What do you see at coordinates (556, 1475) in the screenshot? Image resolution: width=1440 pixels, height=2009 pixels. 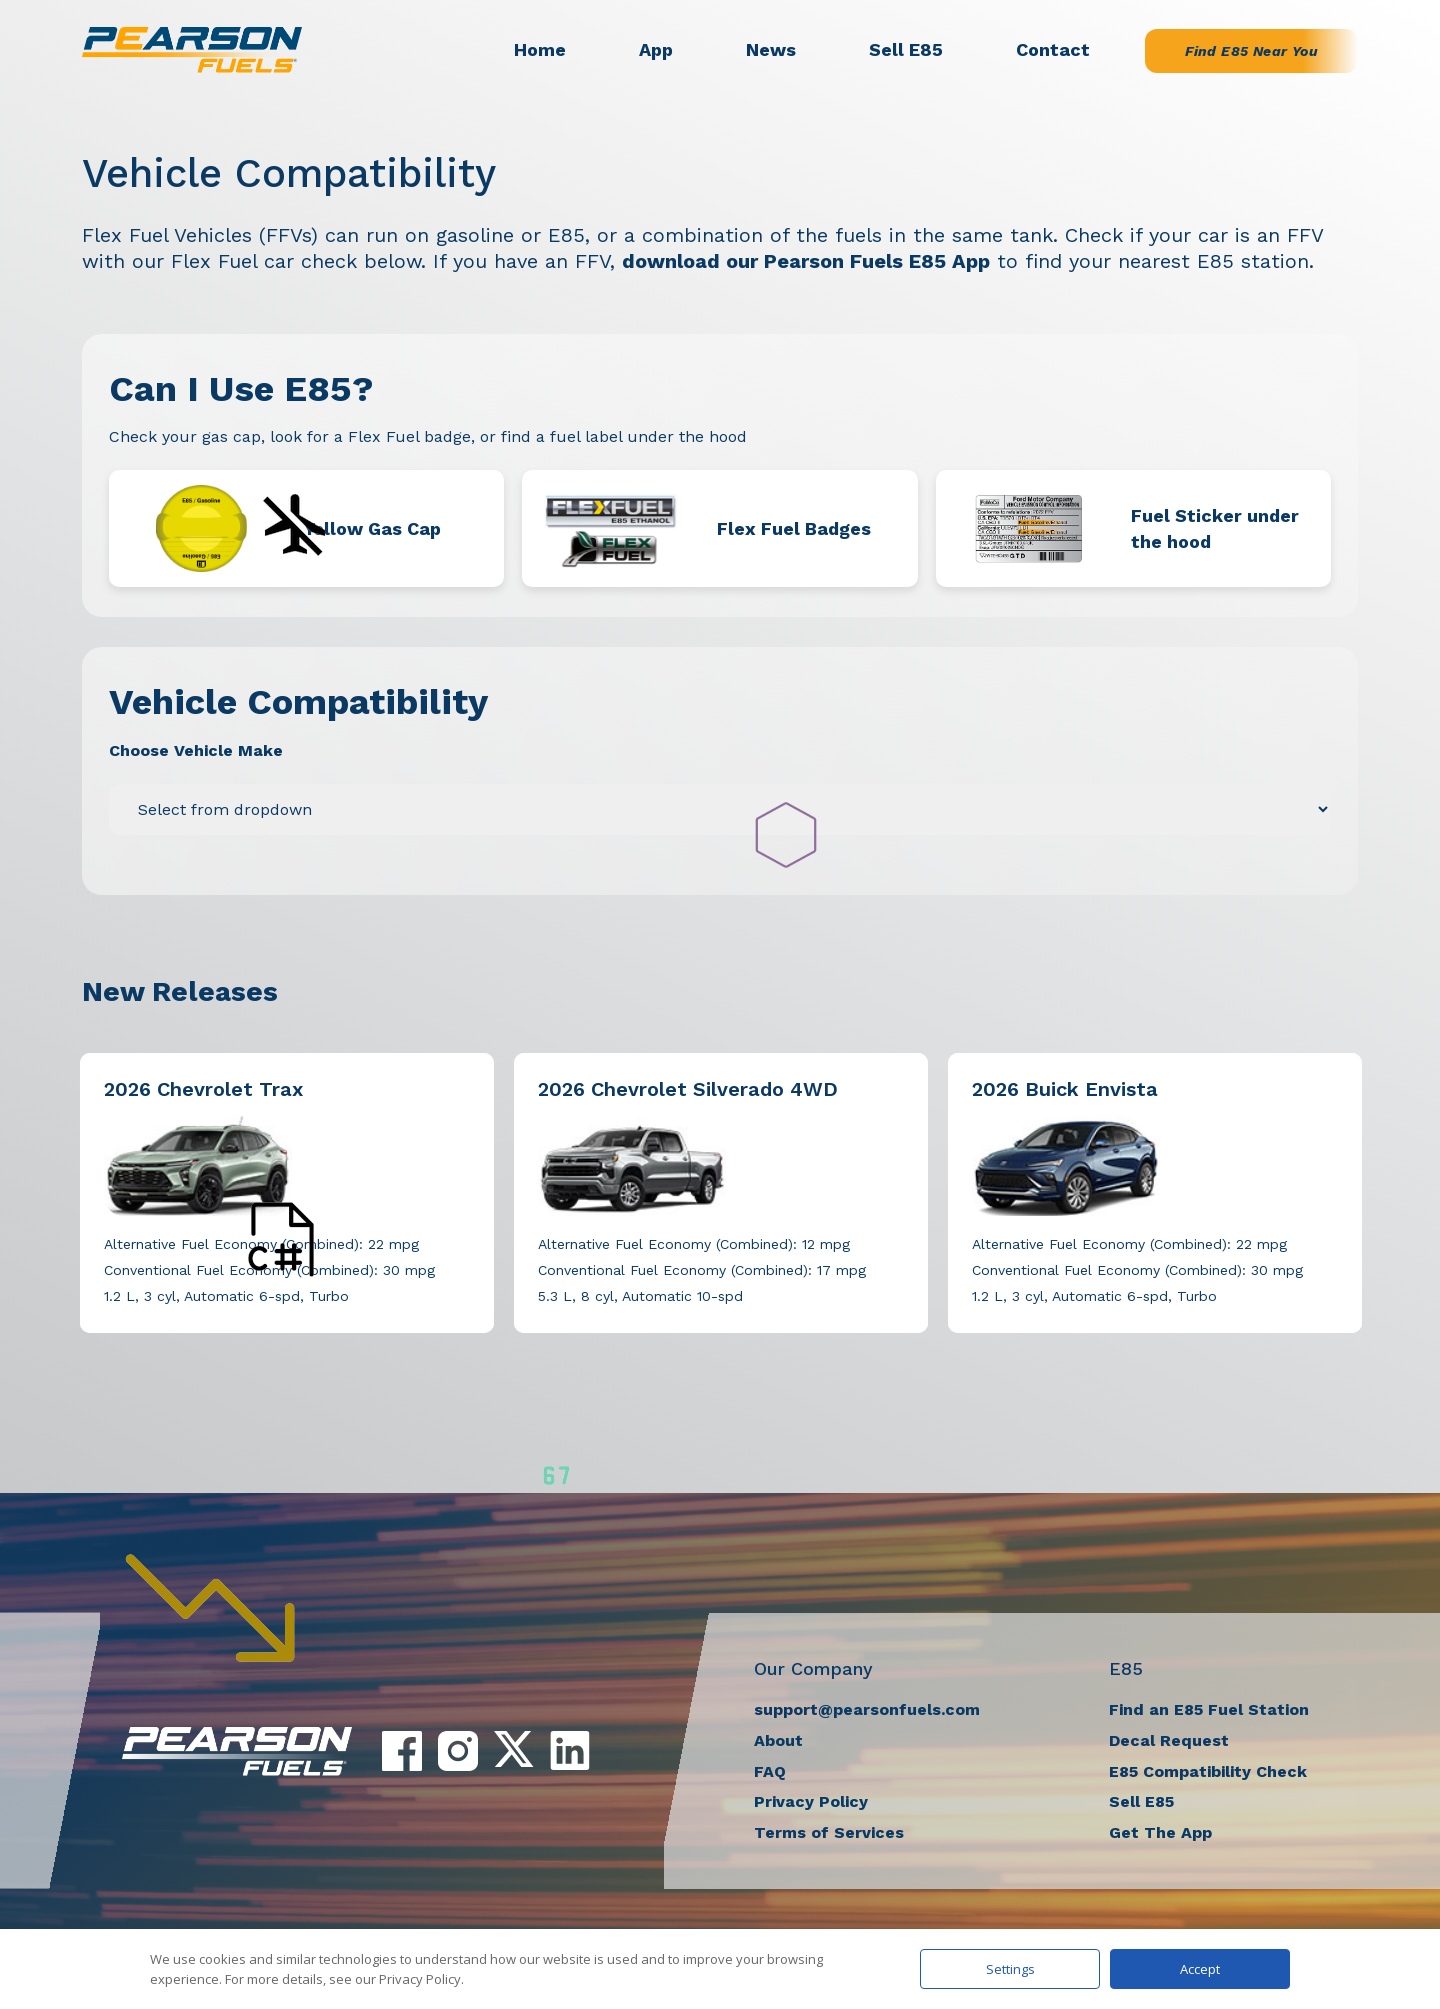 I see `displays the number 67 as a label or identifier` at bounding box center [556, 1475].